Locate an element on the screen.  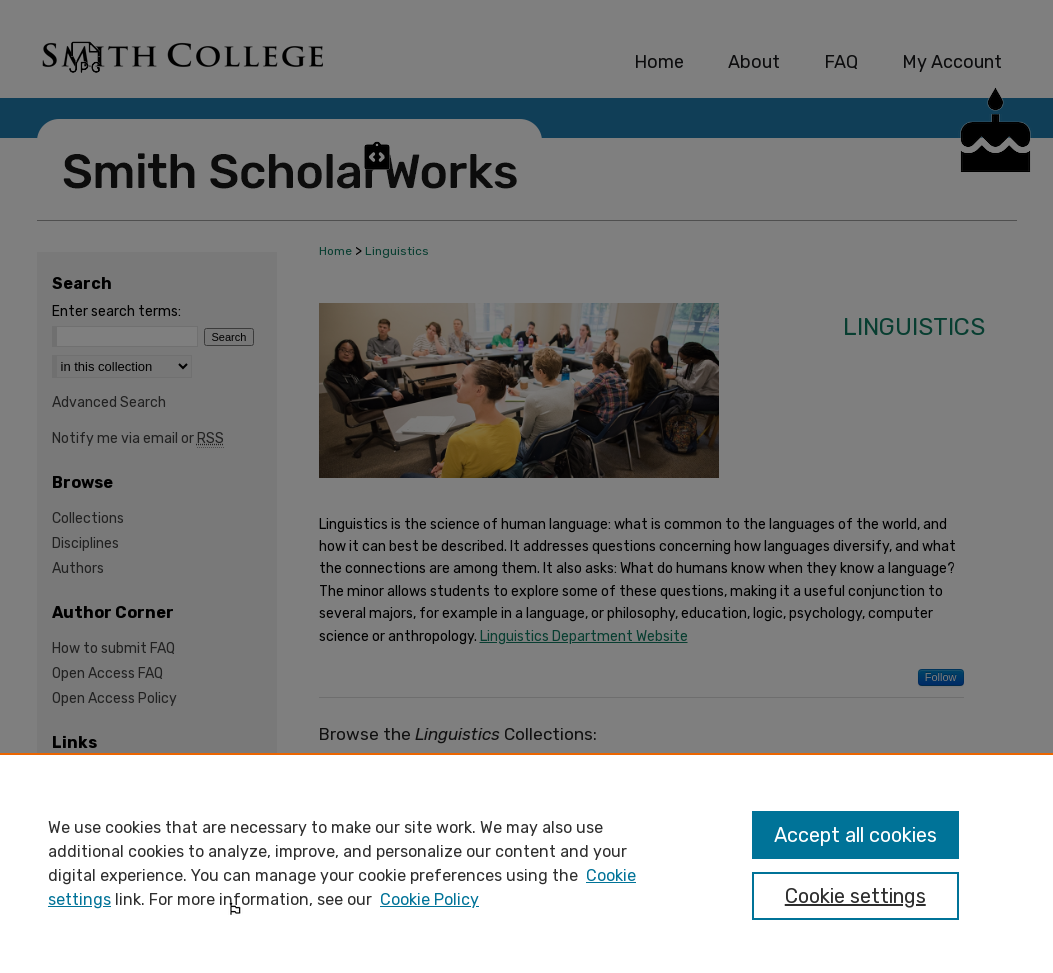
view or open a JPG image file is located at coordinates (85, 58).